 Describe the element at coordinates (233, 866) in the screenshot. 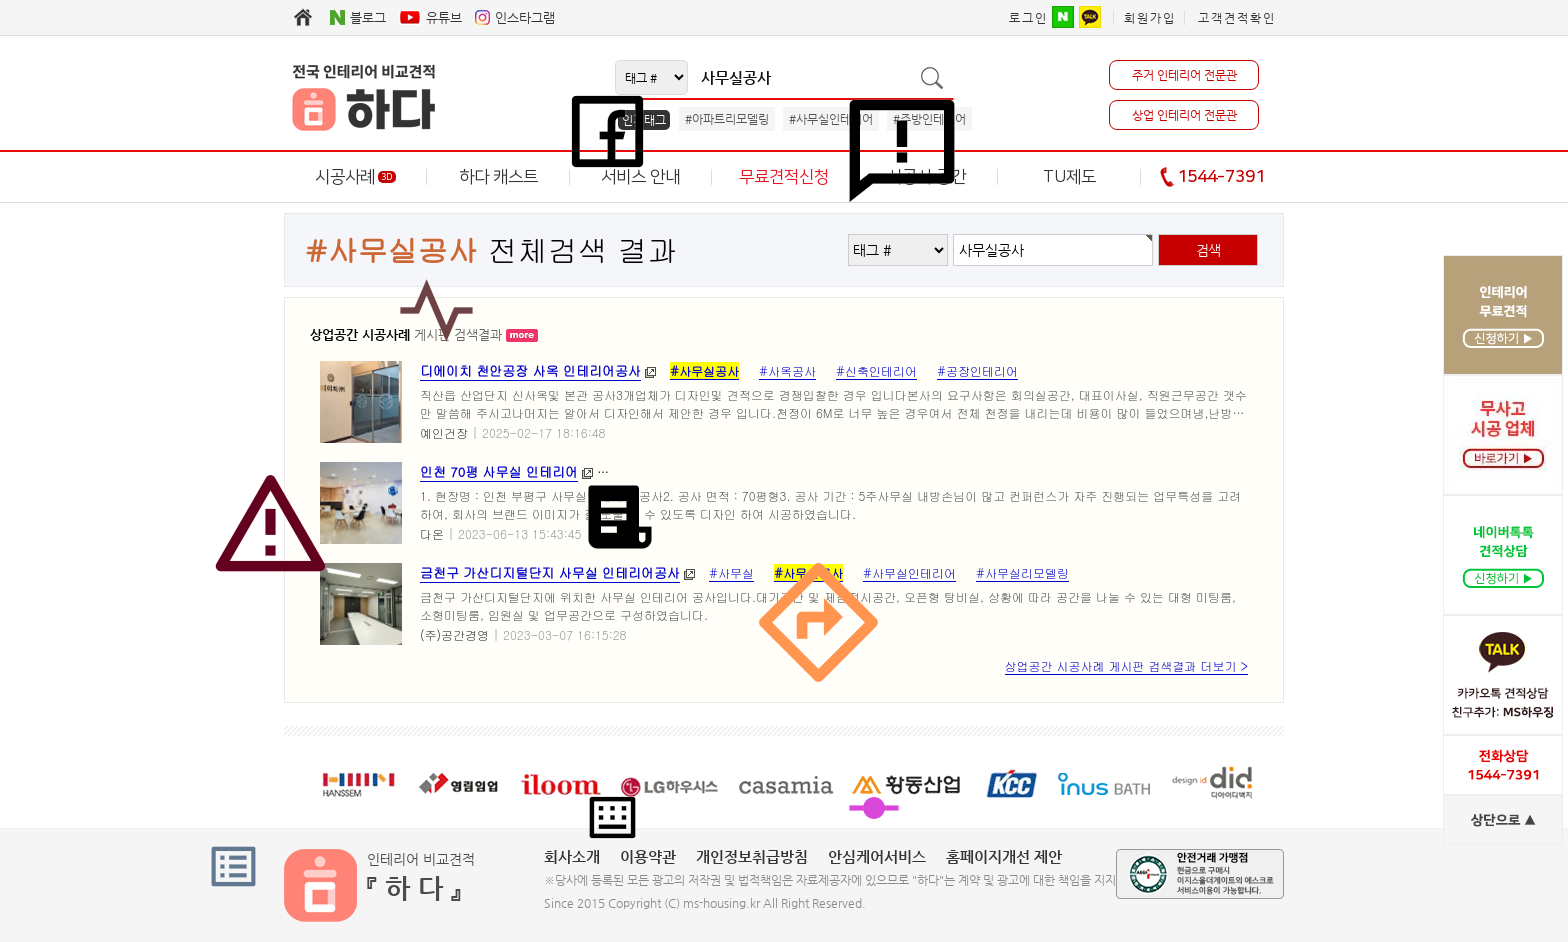

I see `switch to list view` at that location.